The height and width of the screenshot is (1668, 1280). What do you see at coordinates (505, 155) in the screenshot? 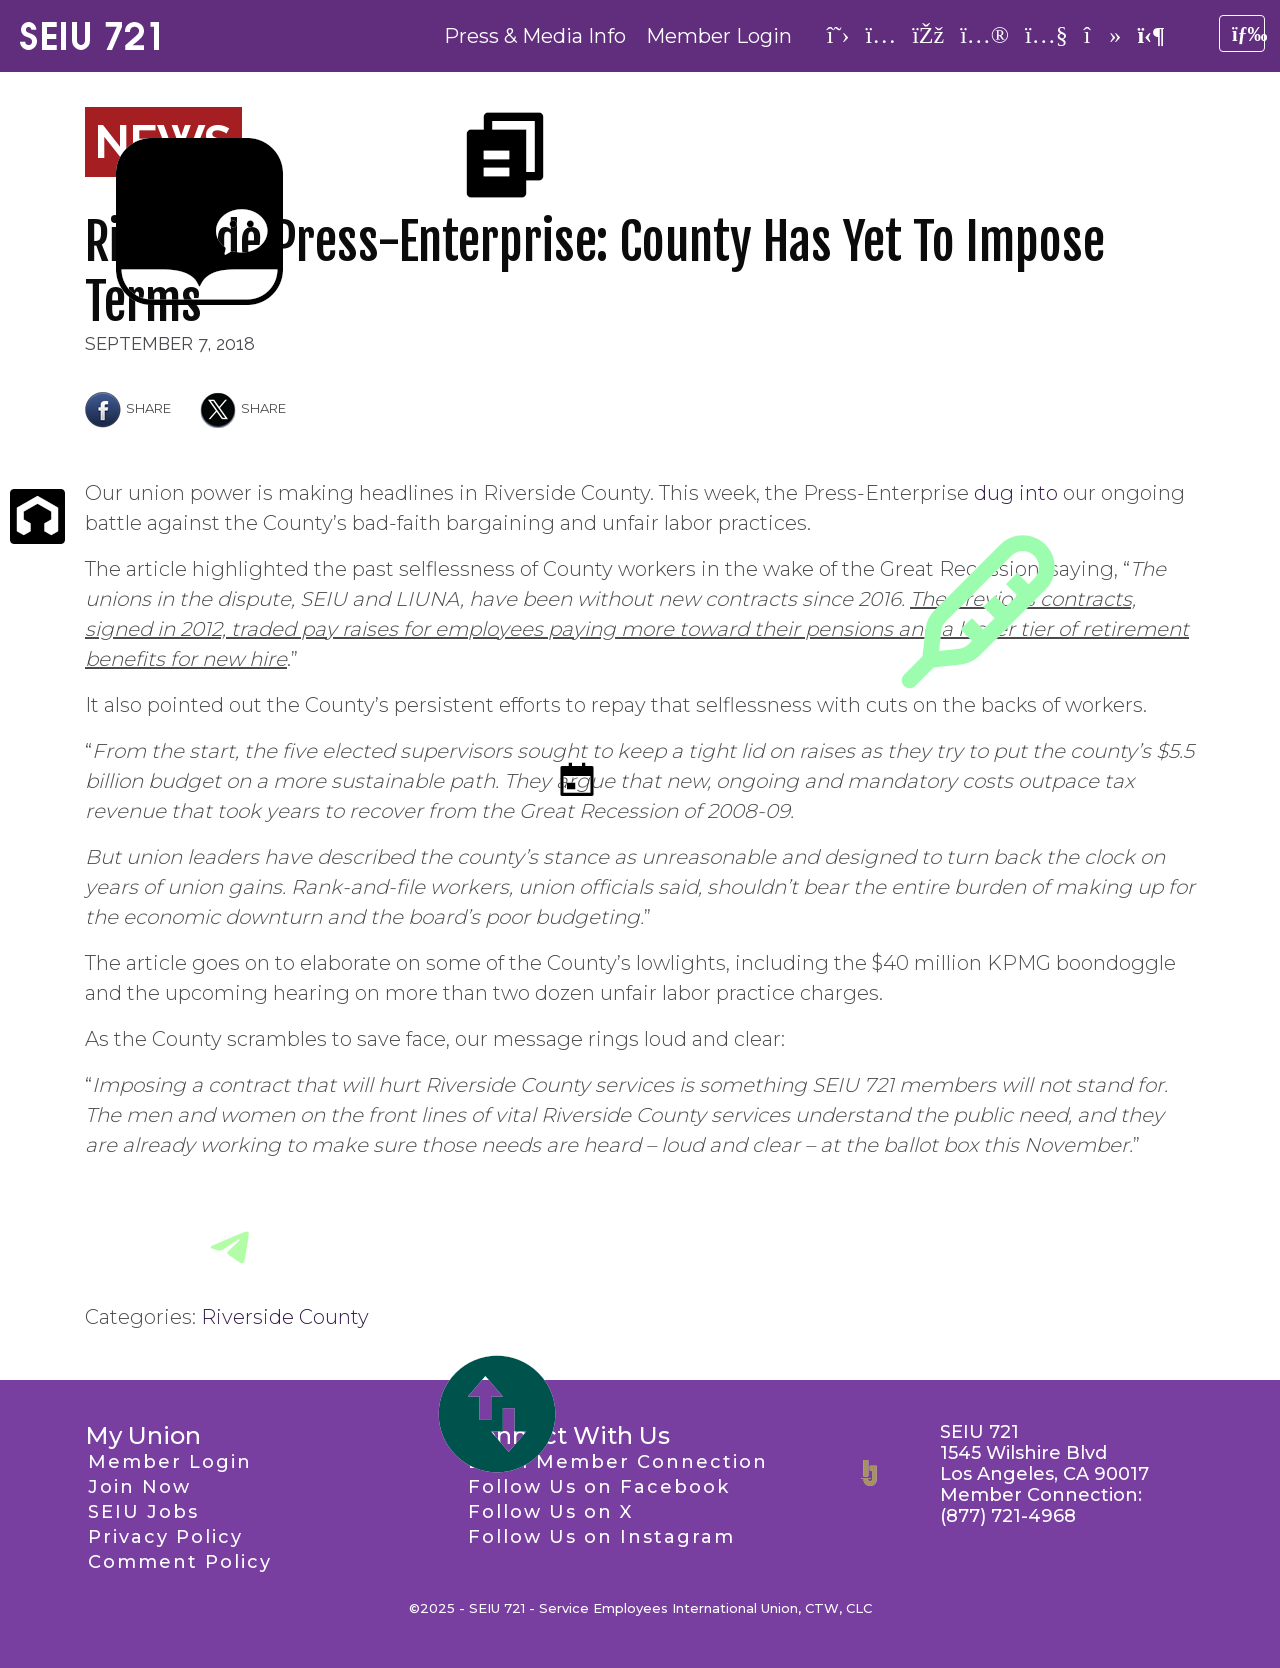
I see `copy file to clipboard` at bounding box center [505, 155].